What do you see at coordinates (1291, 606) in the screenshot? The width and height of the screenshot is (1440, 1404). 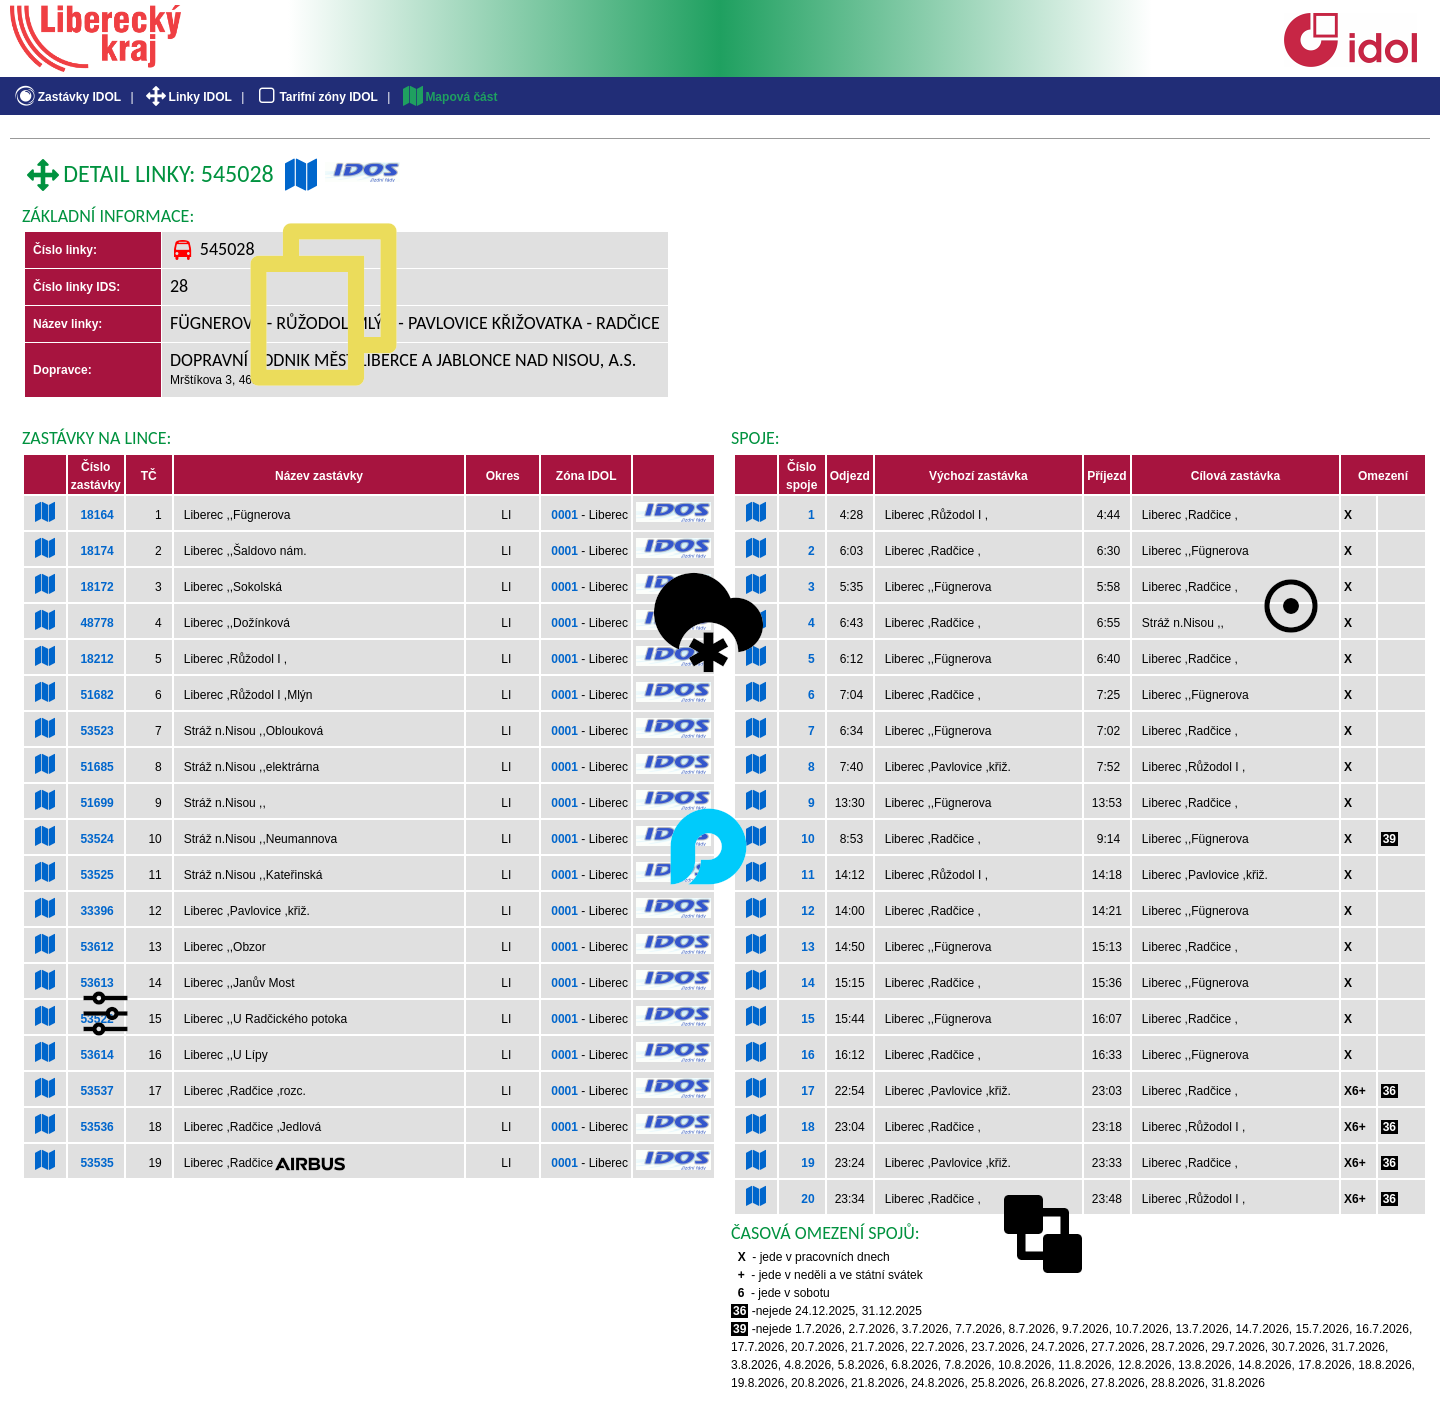 I see `start recording audio or video` at bounding box center [1291, 606].